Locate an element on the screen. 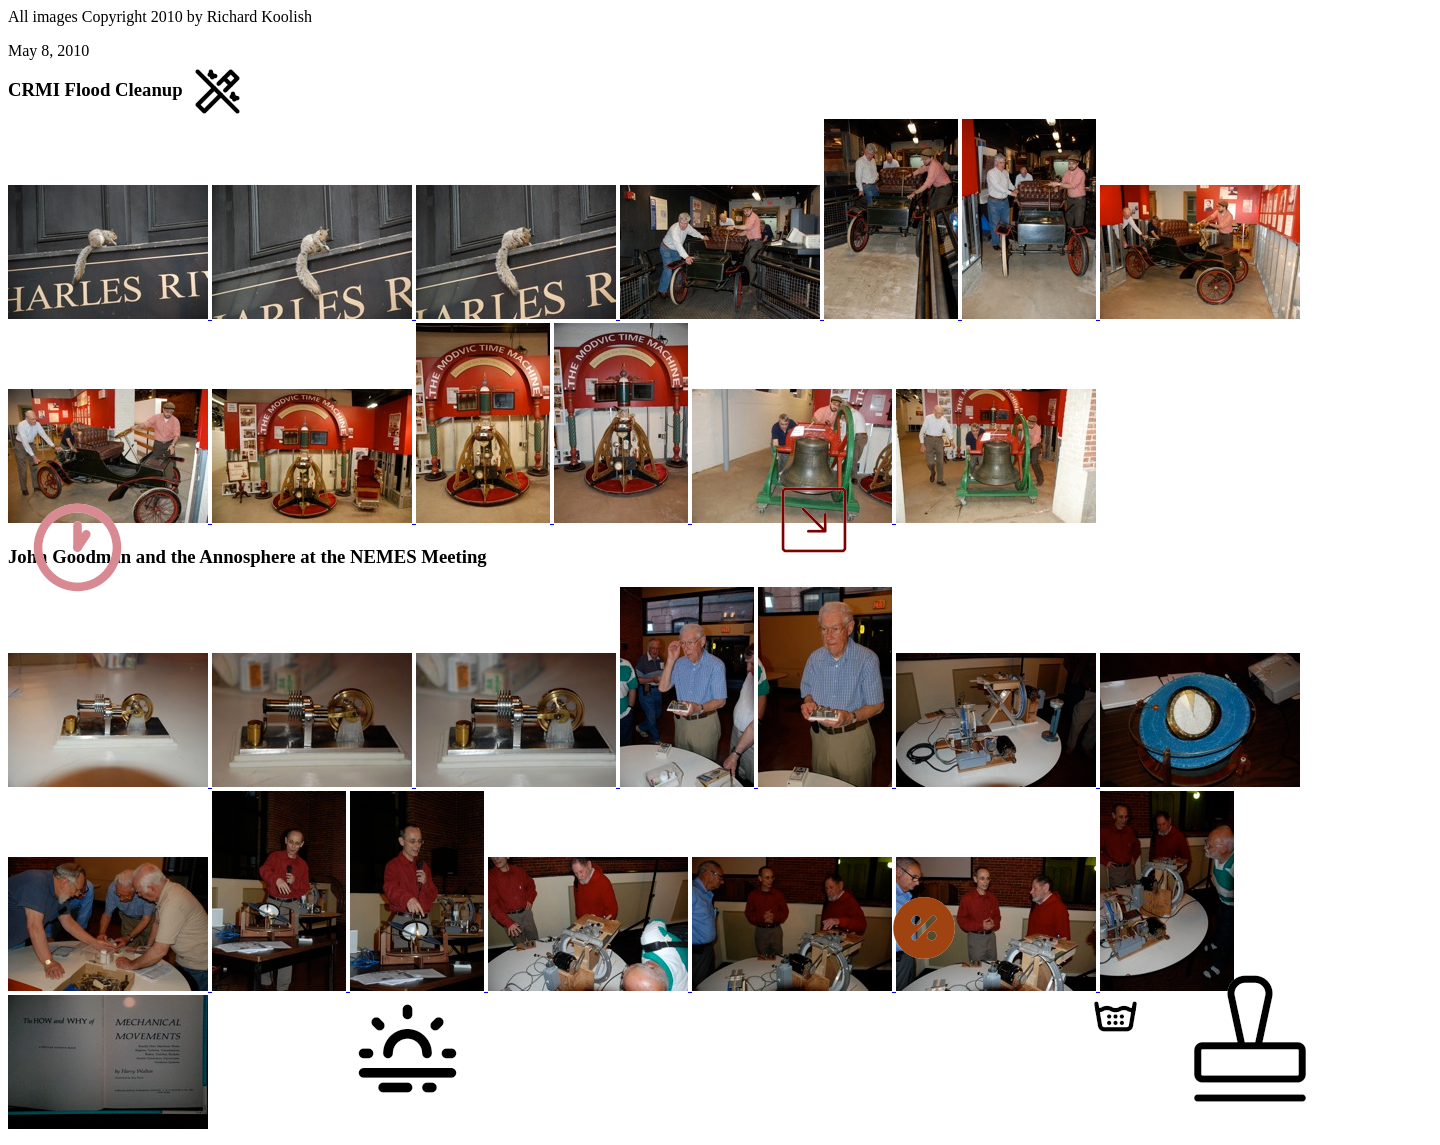 The image size is (1440, 1145). navigate to bottom-right corner is located at coordinates (814, 520).